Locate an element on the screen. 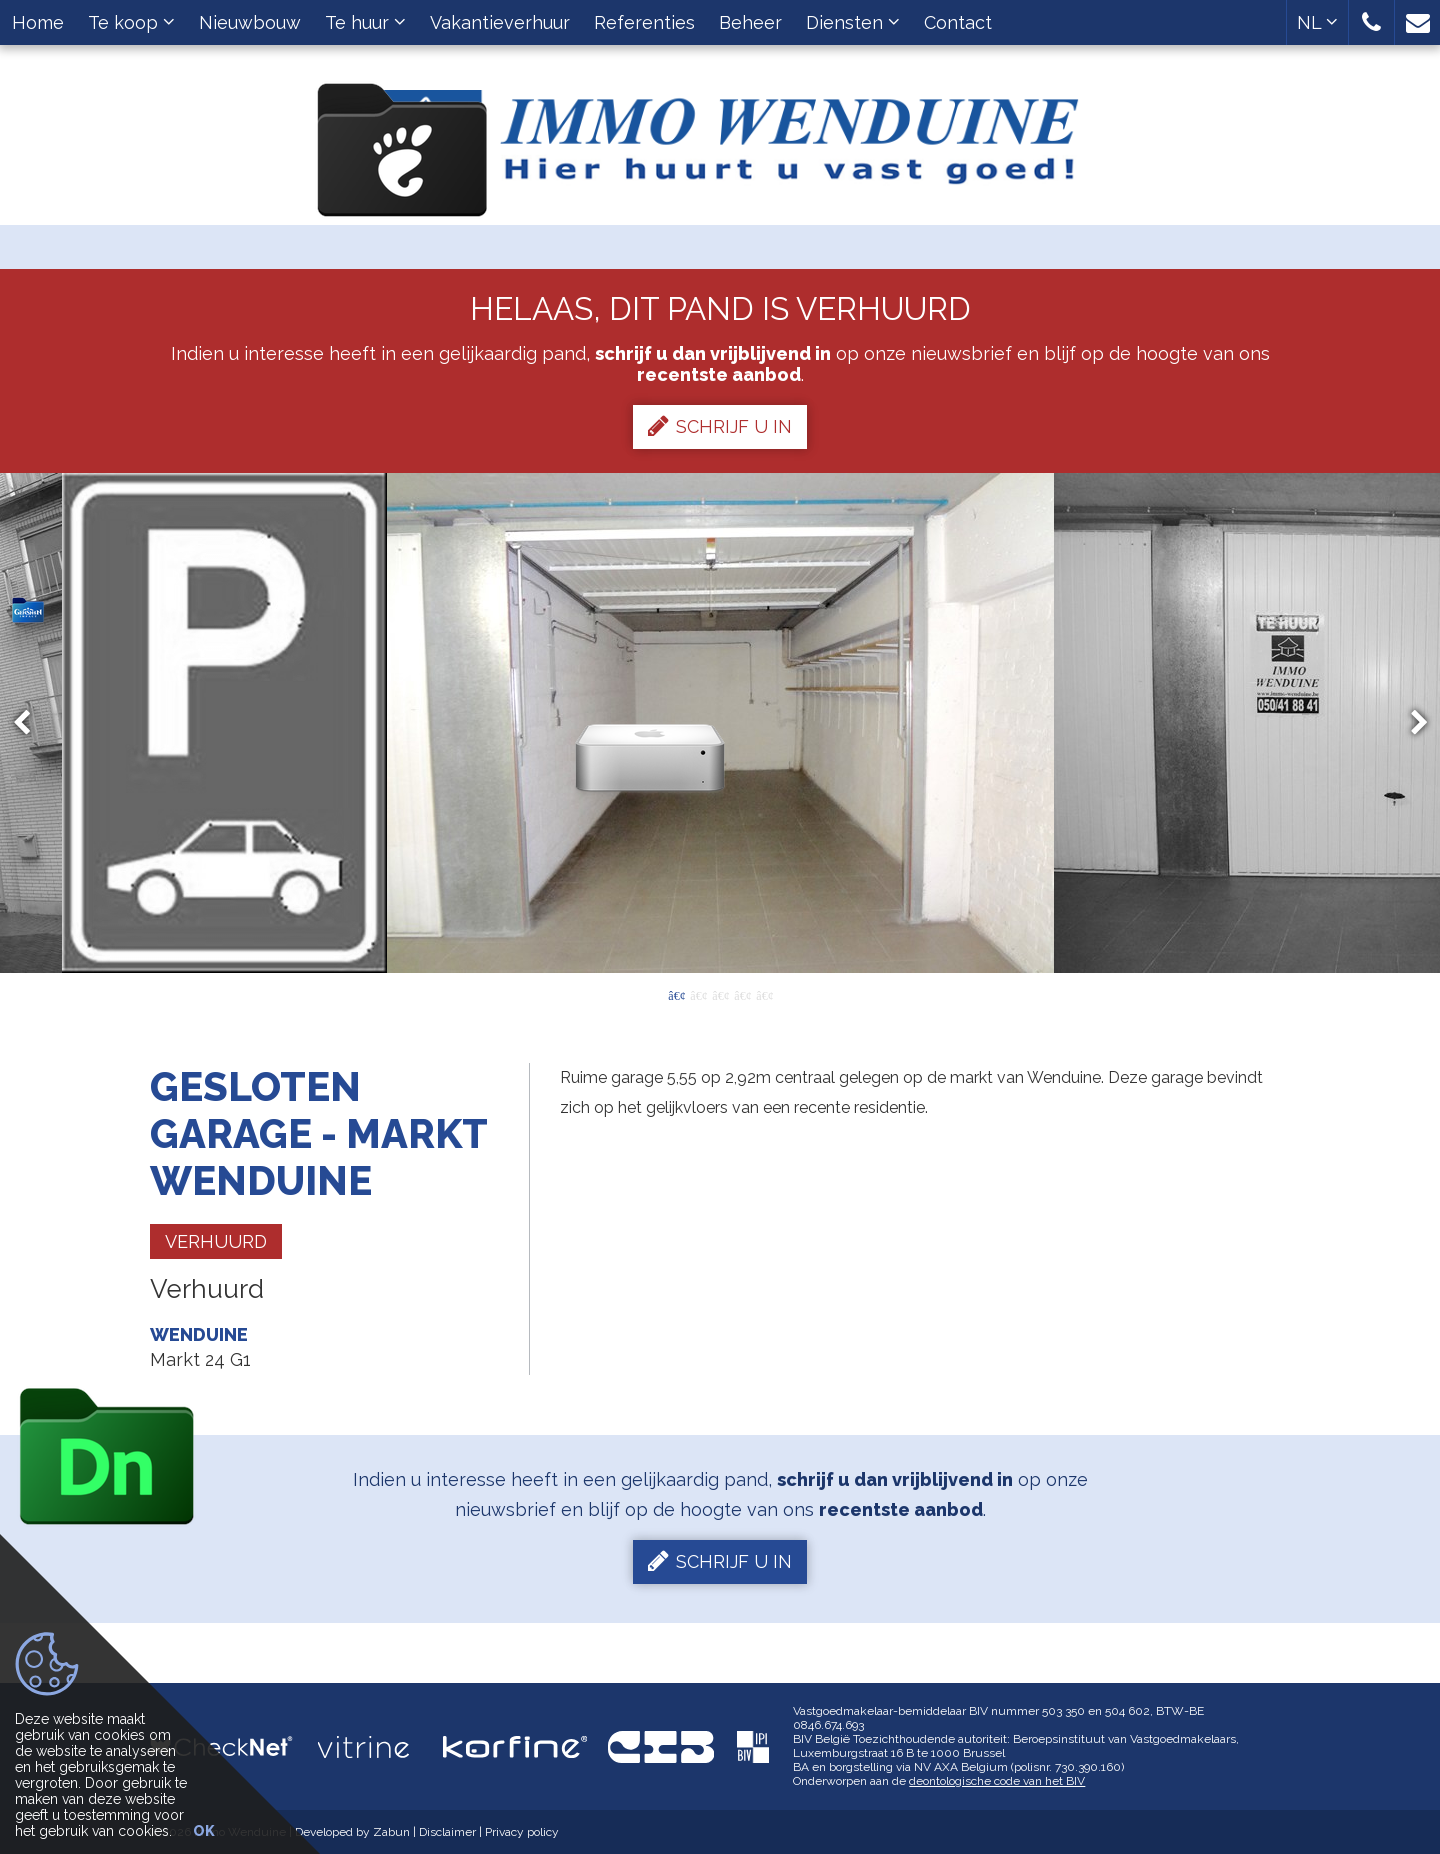 The width and height of the screenshot is (1440, 1854). open folder containing Adobe Dimension project files is located at coordinates (106, 1461).